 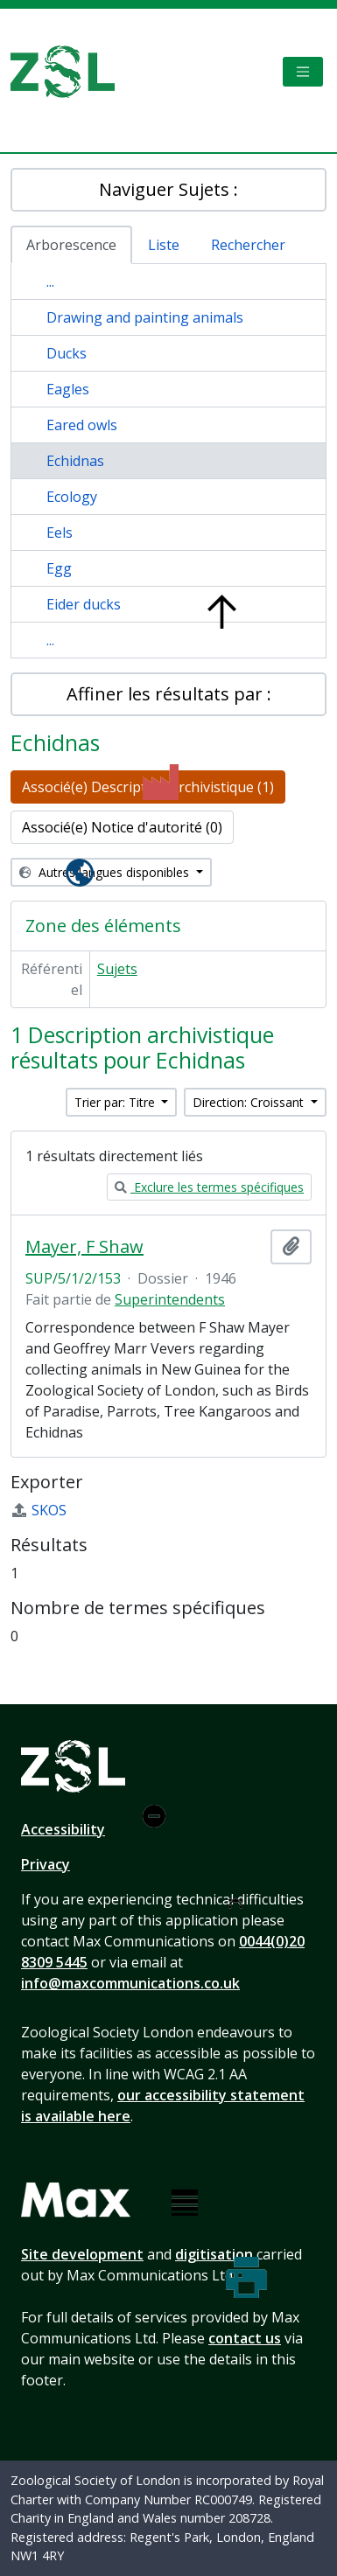 I want to click on scroll to top of page, so click(x=221, y=611).